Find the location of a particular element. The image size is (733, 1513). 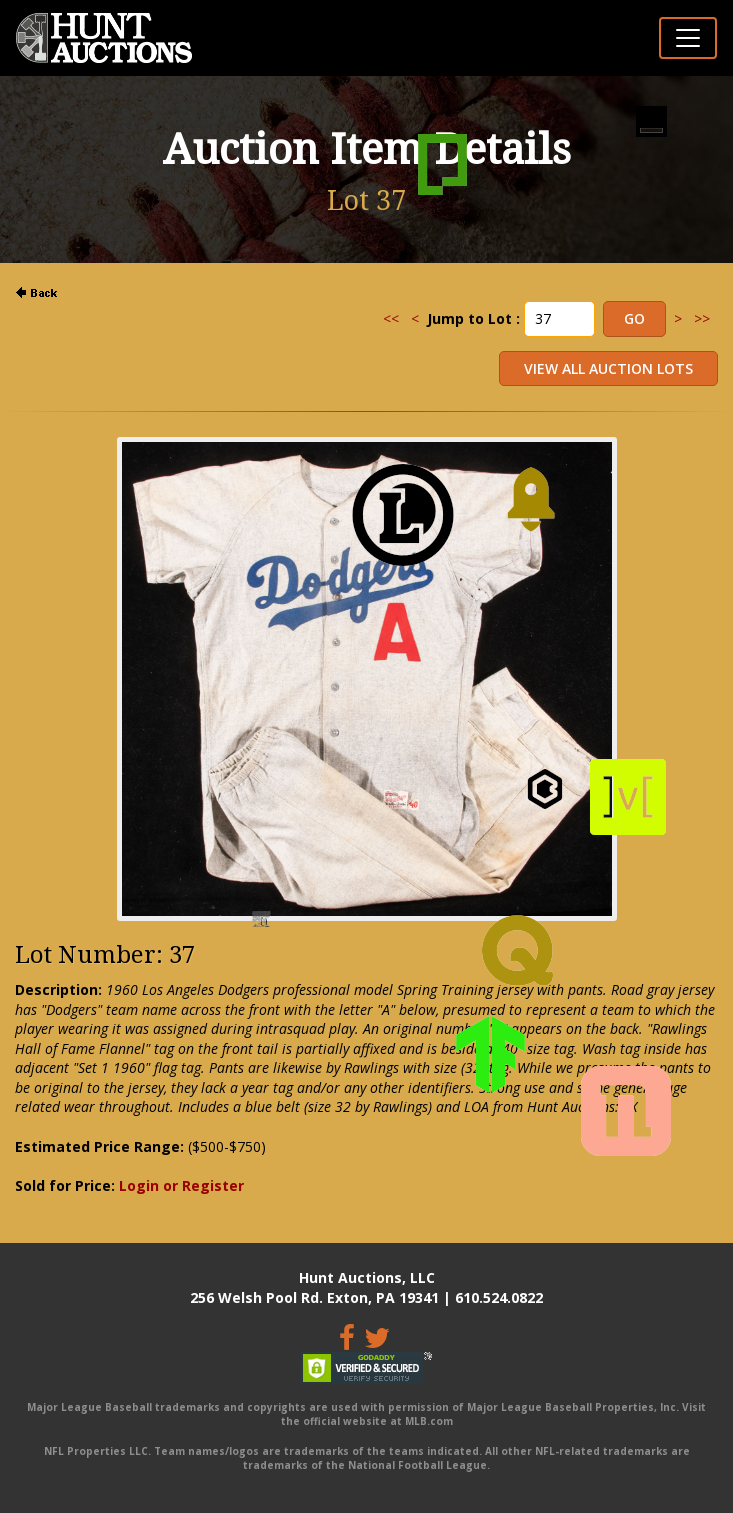

E.Leclerc brand logo is located at coordinates (403, 515).